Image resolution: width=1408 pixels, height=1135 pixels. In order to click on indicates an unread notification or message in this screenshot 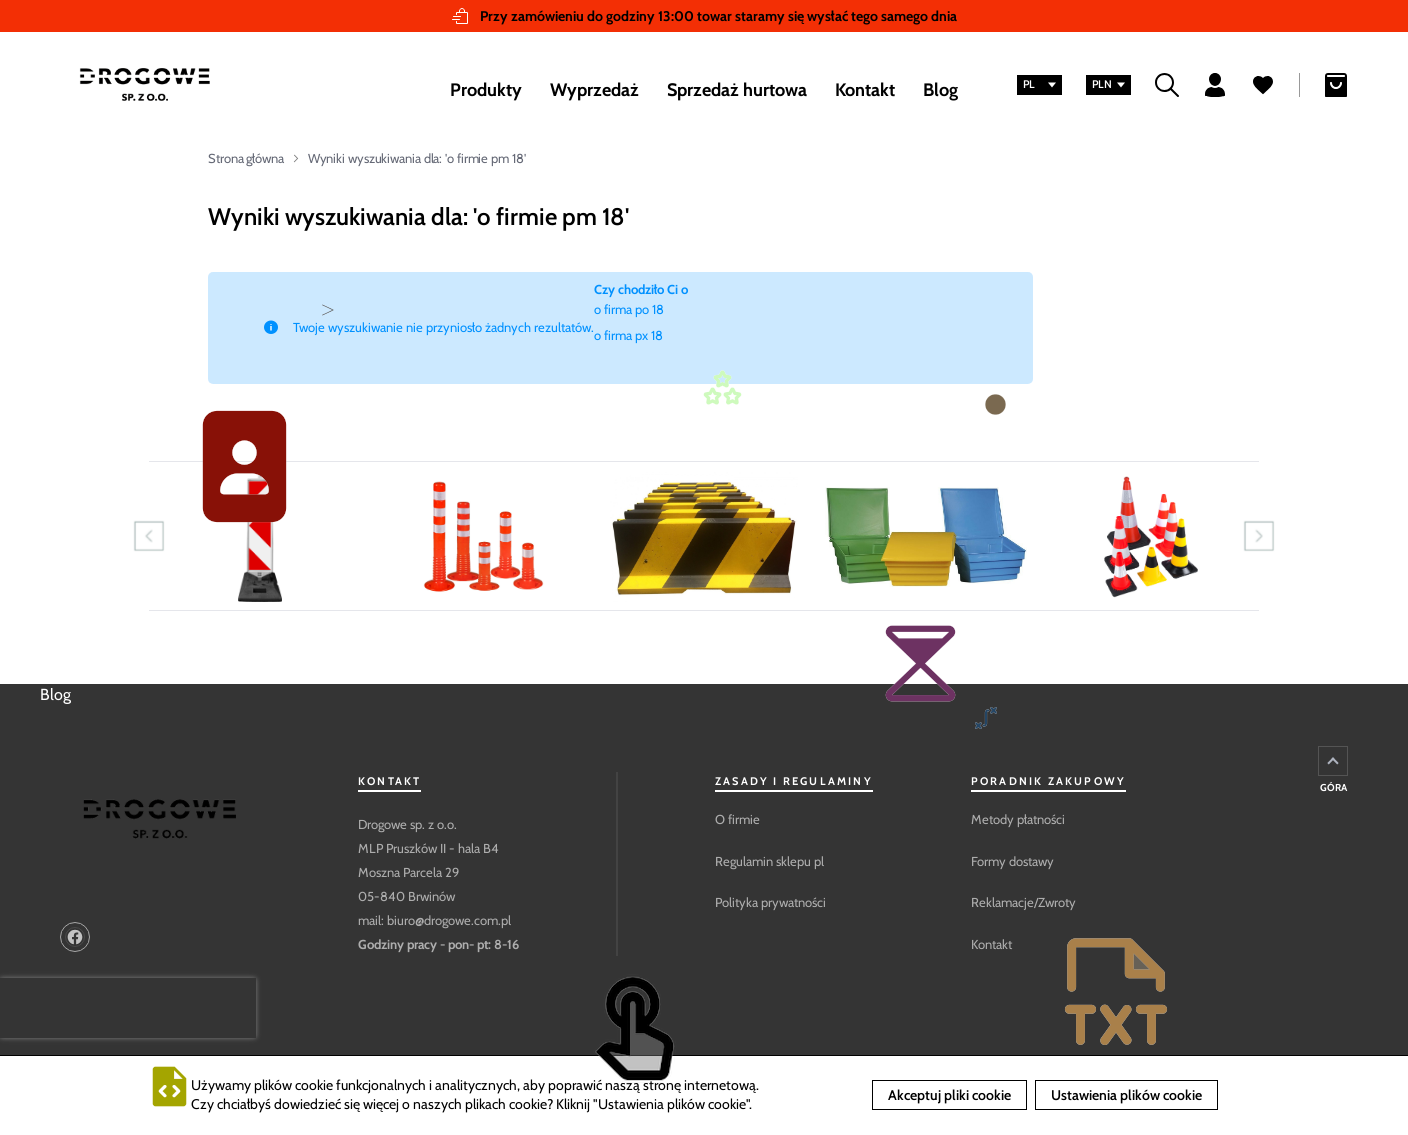, I will do `click(995, 404)`.